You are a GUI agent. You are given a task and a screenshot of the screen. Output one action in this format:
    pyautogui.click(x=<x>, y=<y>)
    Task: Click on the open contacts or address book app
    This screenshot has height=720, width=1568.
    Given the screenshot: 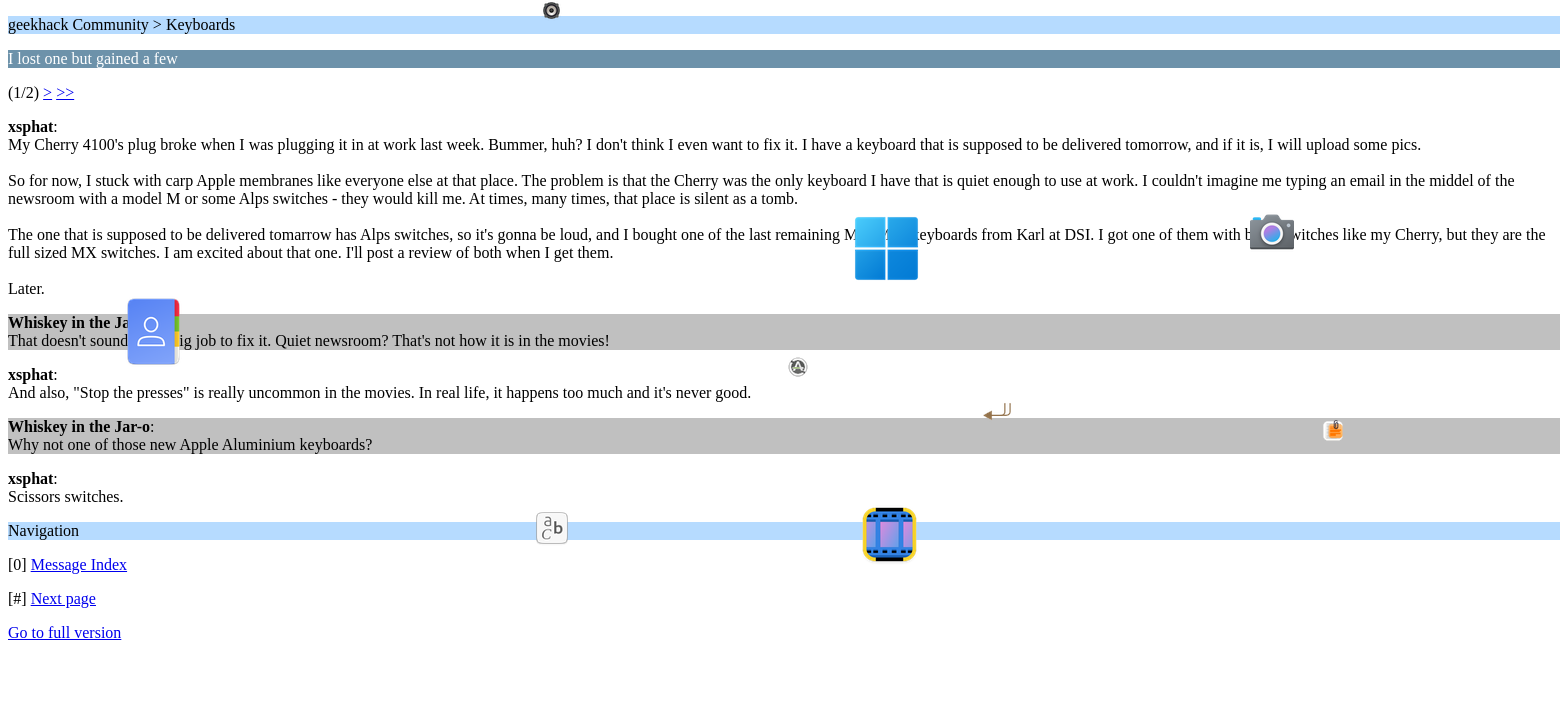 What is the action you would take?
    pyautogui.click(x=153, y=331)
    